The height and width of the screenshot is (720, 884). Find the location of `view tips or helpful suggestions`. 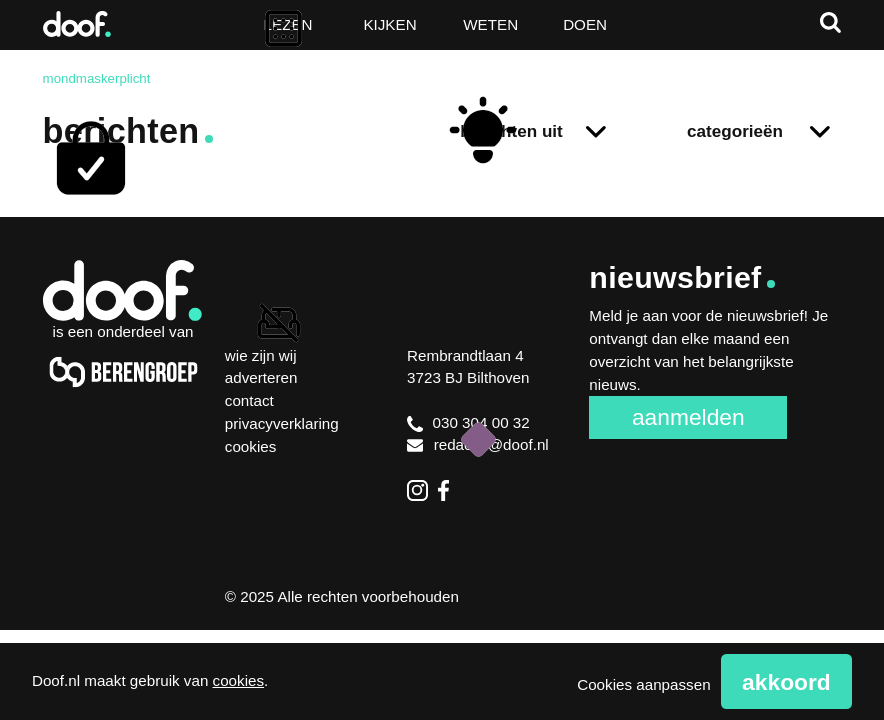

view tips or helpful suggestions is located at coordinates (483, 130).